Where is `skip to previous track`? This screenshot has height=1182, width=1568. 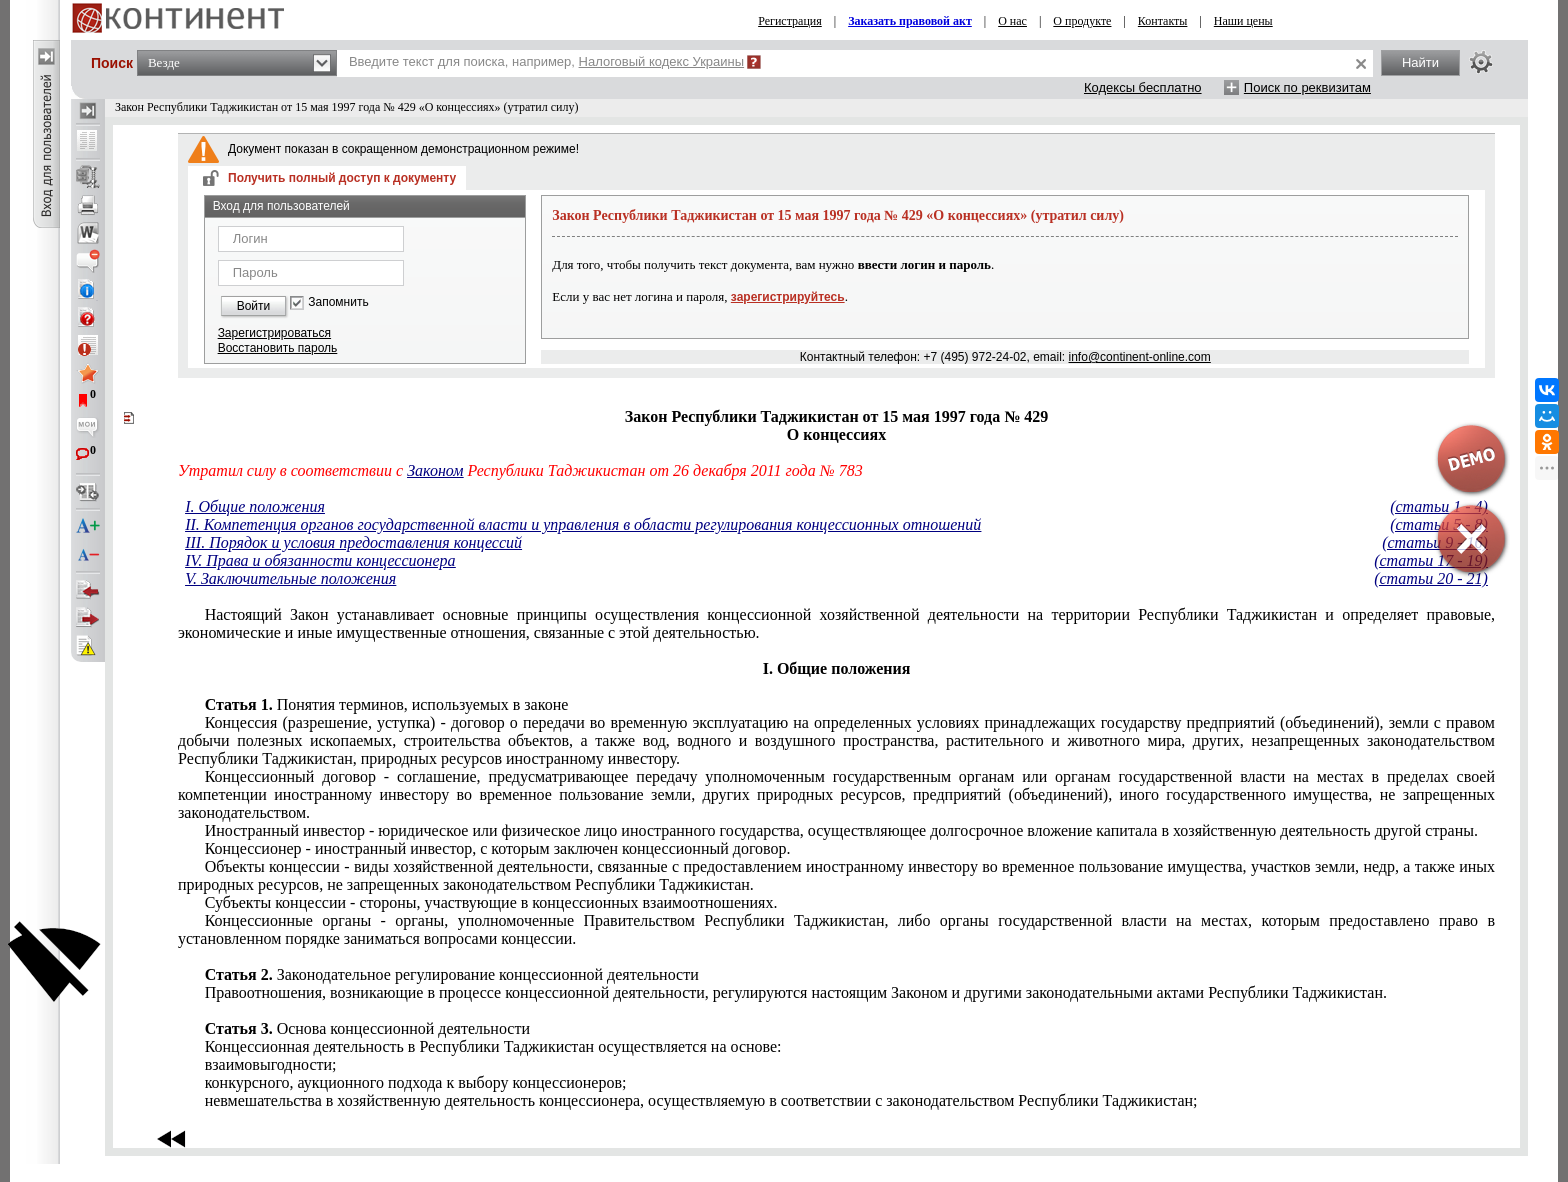 skip to previous track is located at coordinates (171, 1139).